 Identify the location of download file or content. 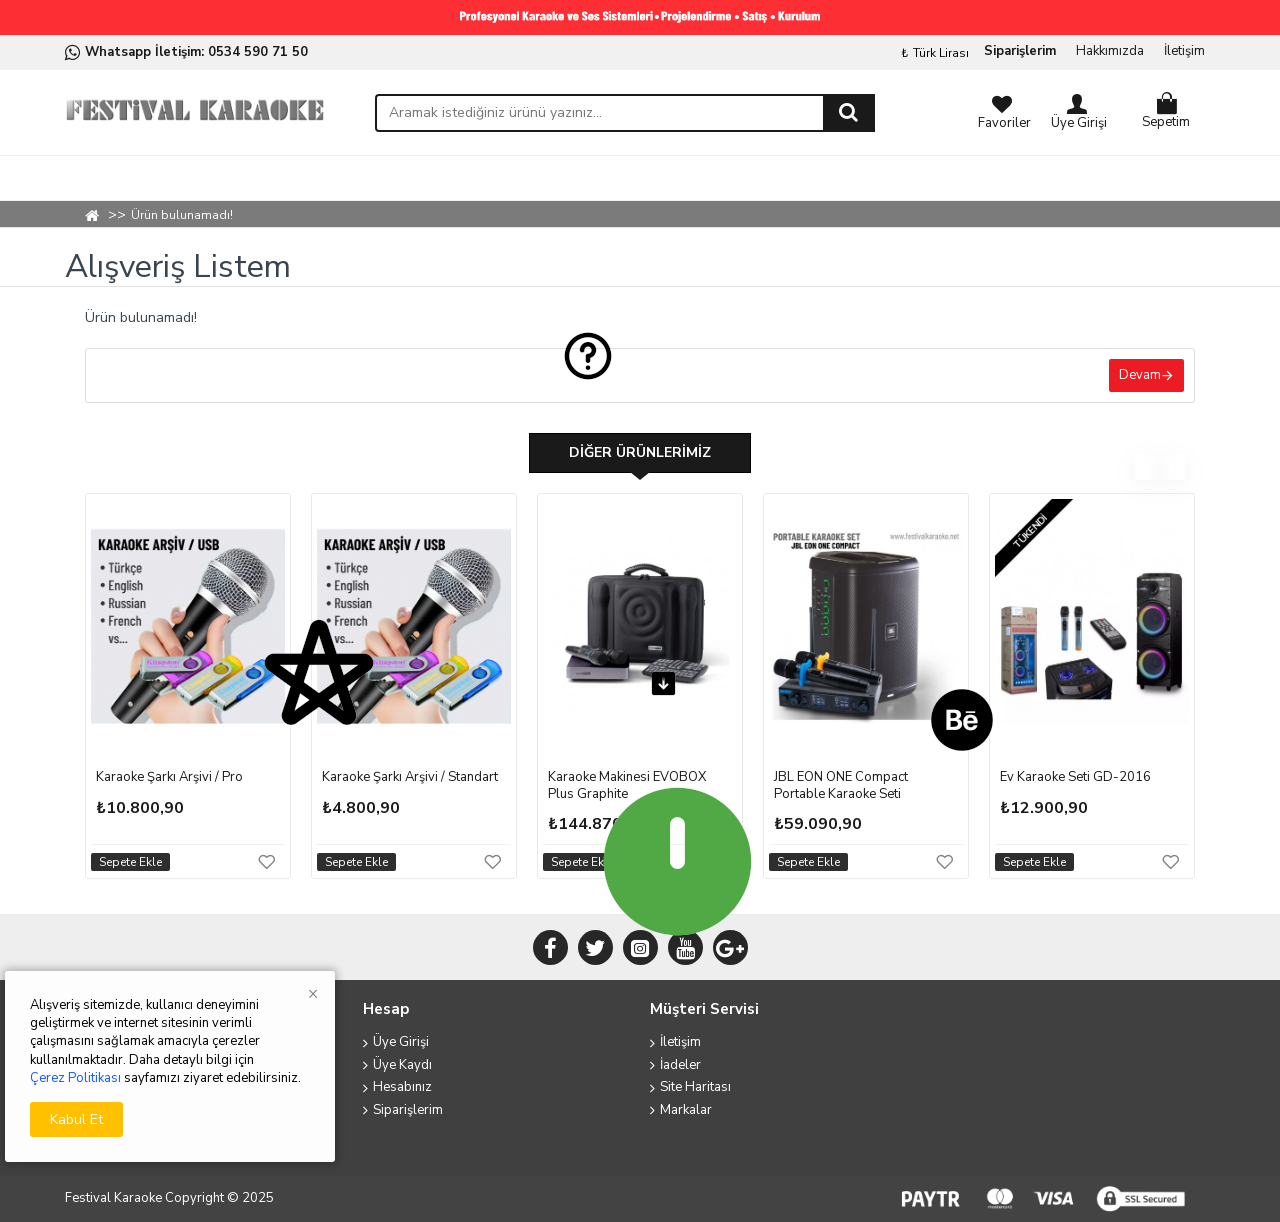
(663, 683).